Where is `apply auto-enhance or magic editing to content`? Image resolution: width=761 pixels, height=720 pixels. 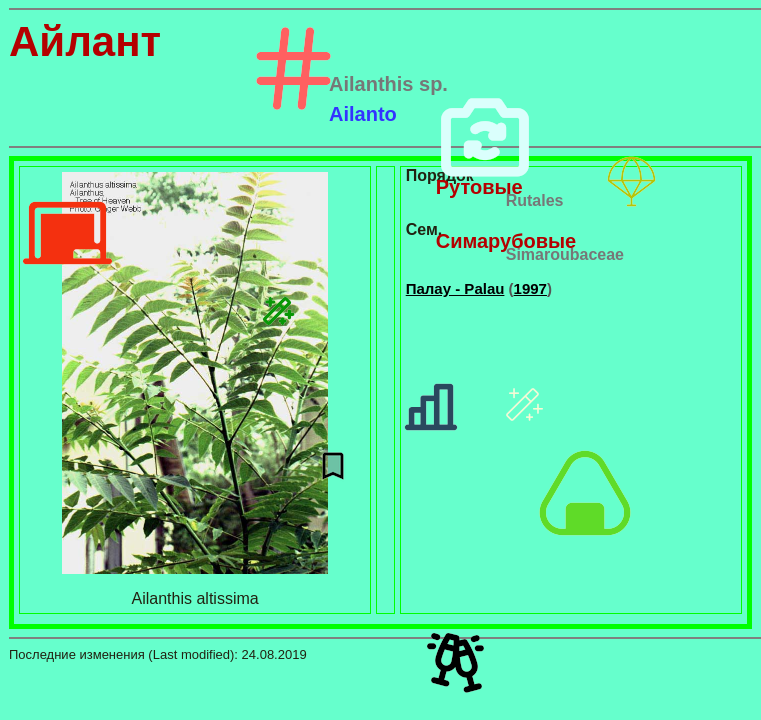
apply auto-enhance or magic editing to content is located at coordinates (522, 404).